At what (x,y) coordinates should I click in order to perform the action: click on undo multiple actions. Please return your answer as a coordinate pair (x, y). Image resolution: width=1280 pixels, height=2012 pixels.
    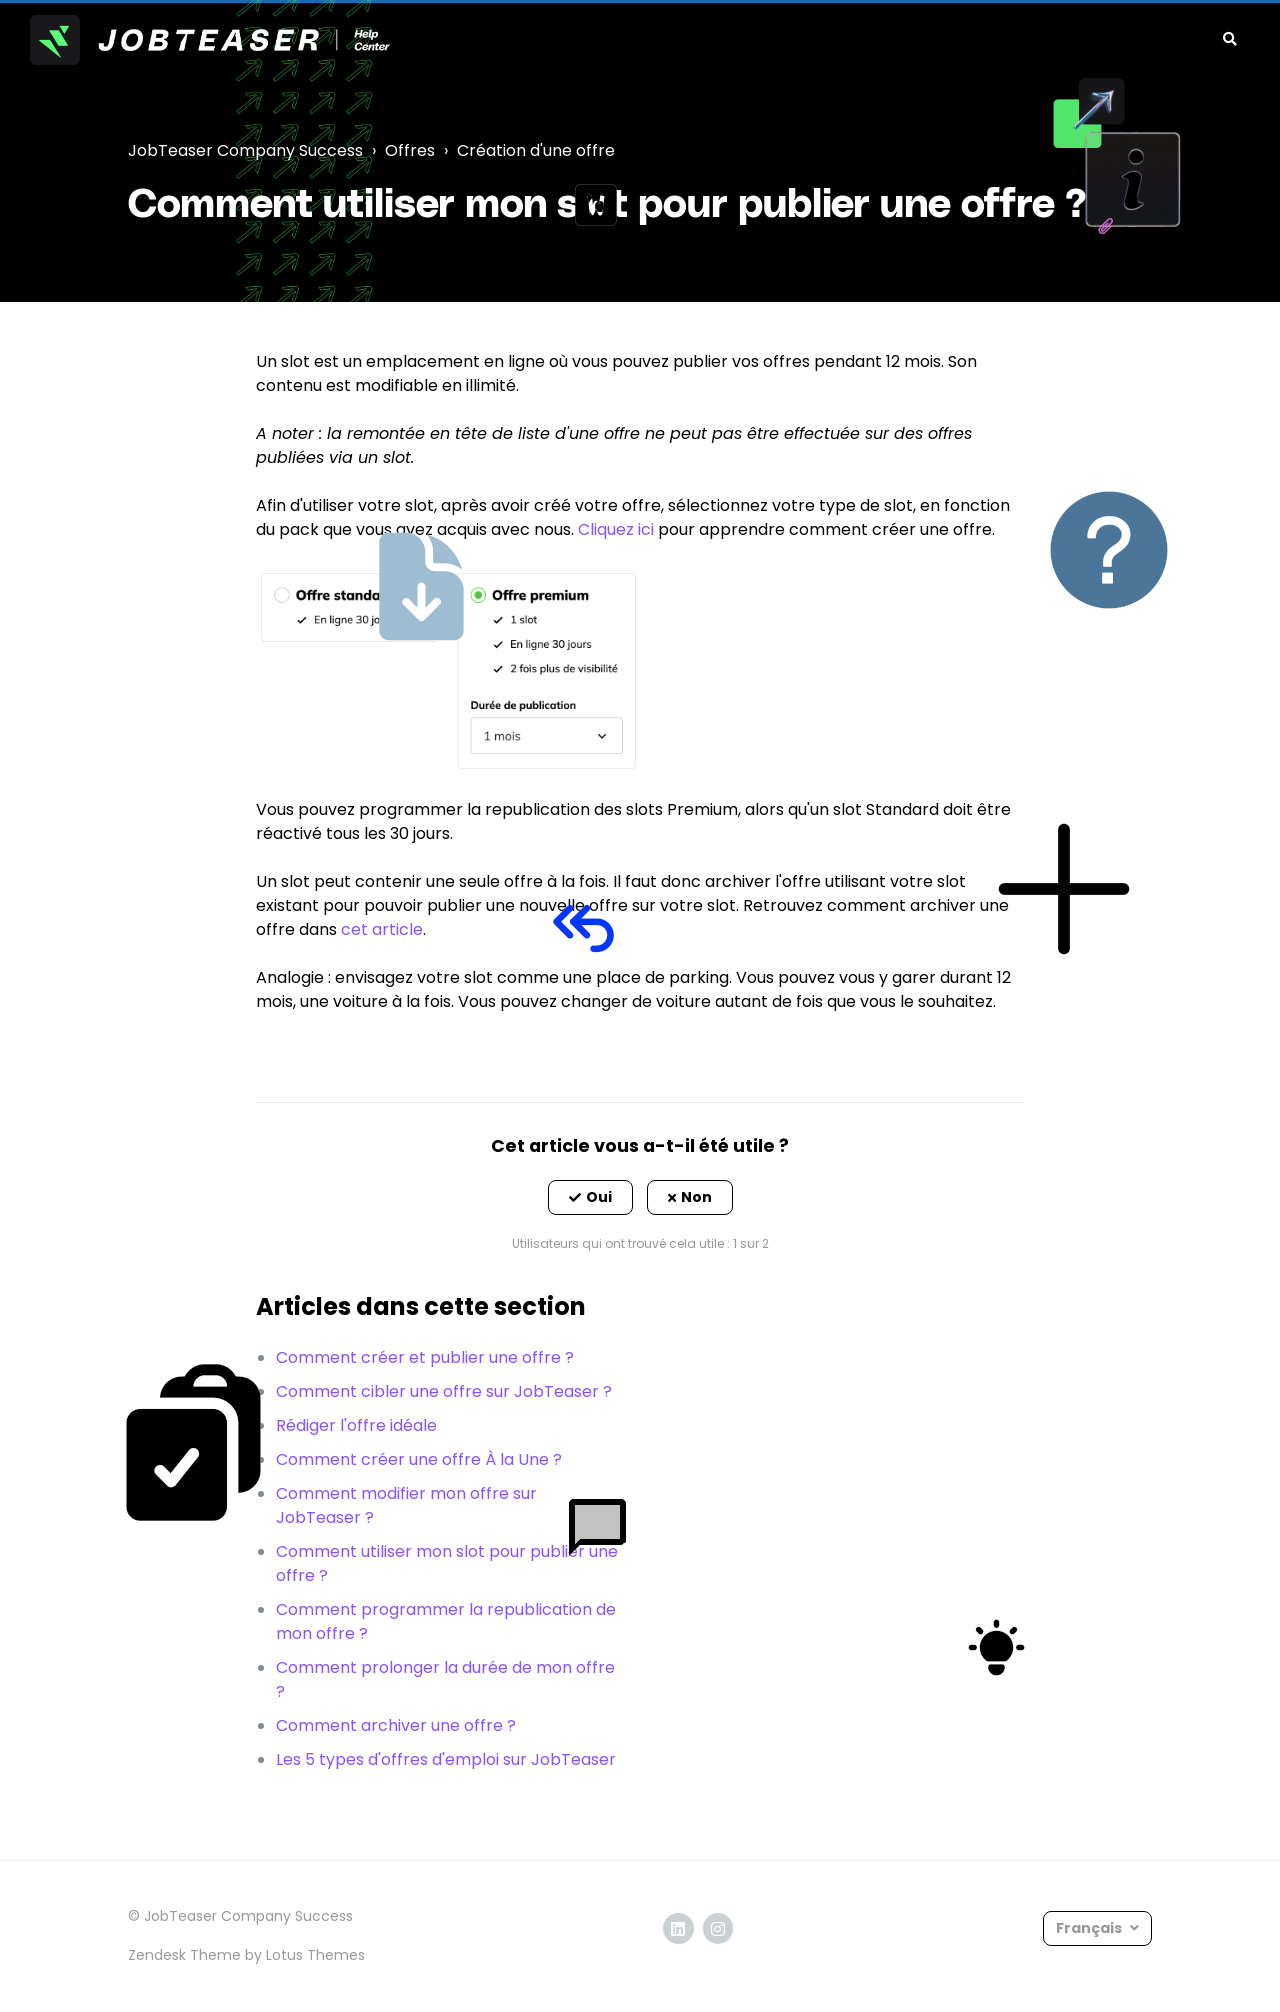
    Looking at the image, I should click on (583, 928).